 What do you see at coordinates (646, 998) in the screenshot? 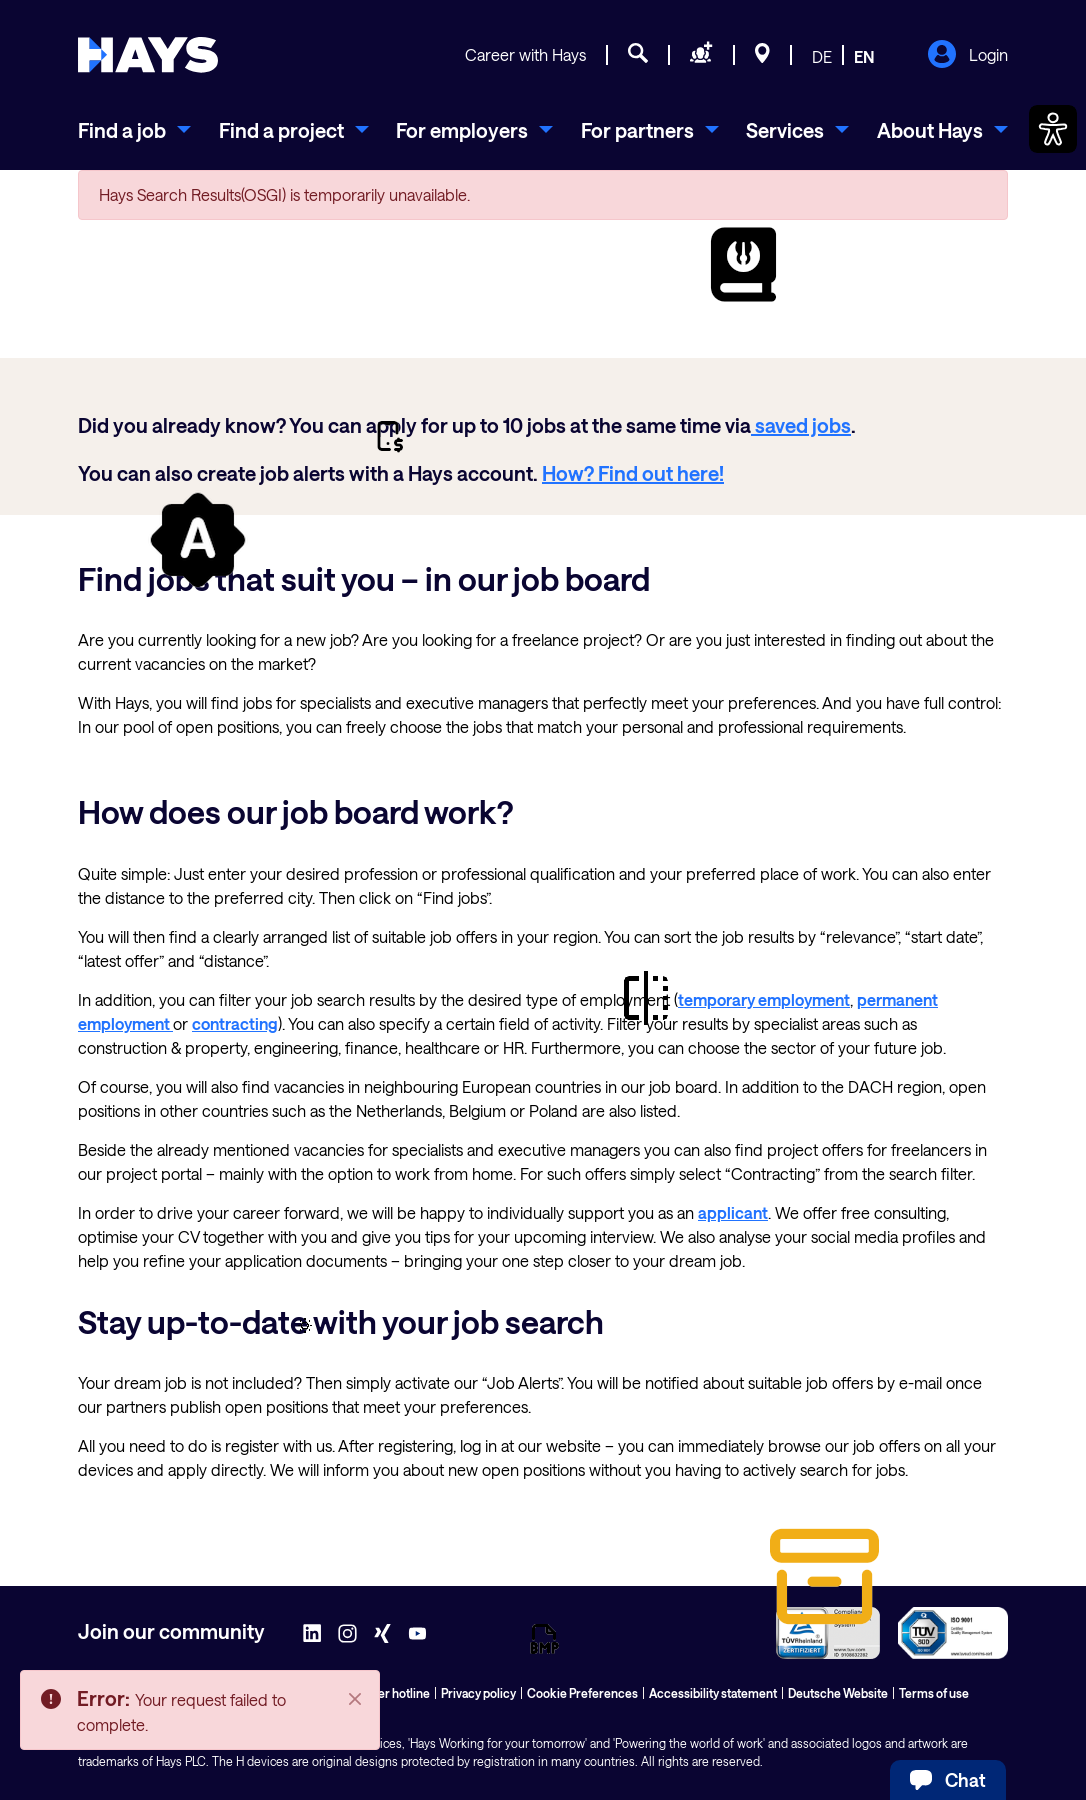
I see `flip image horizontally` at bounding box center [646, 998].